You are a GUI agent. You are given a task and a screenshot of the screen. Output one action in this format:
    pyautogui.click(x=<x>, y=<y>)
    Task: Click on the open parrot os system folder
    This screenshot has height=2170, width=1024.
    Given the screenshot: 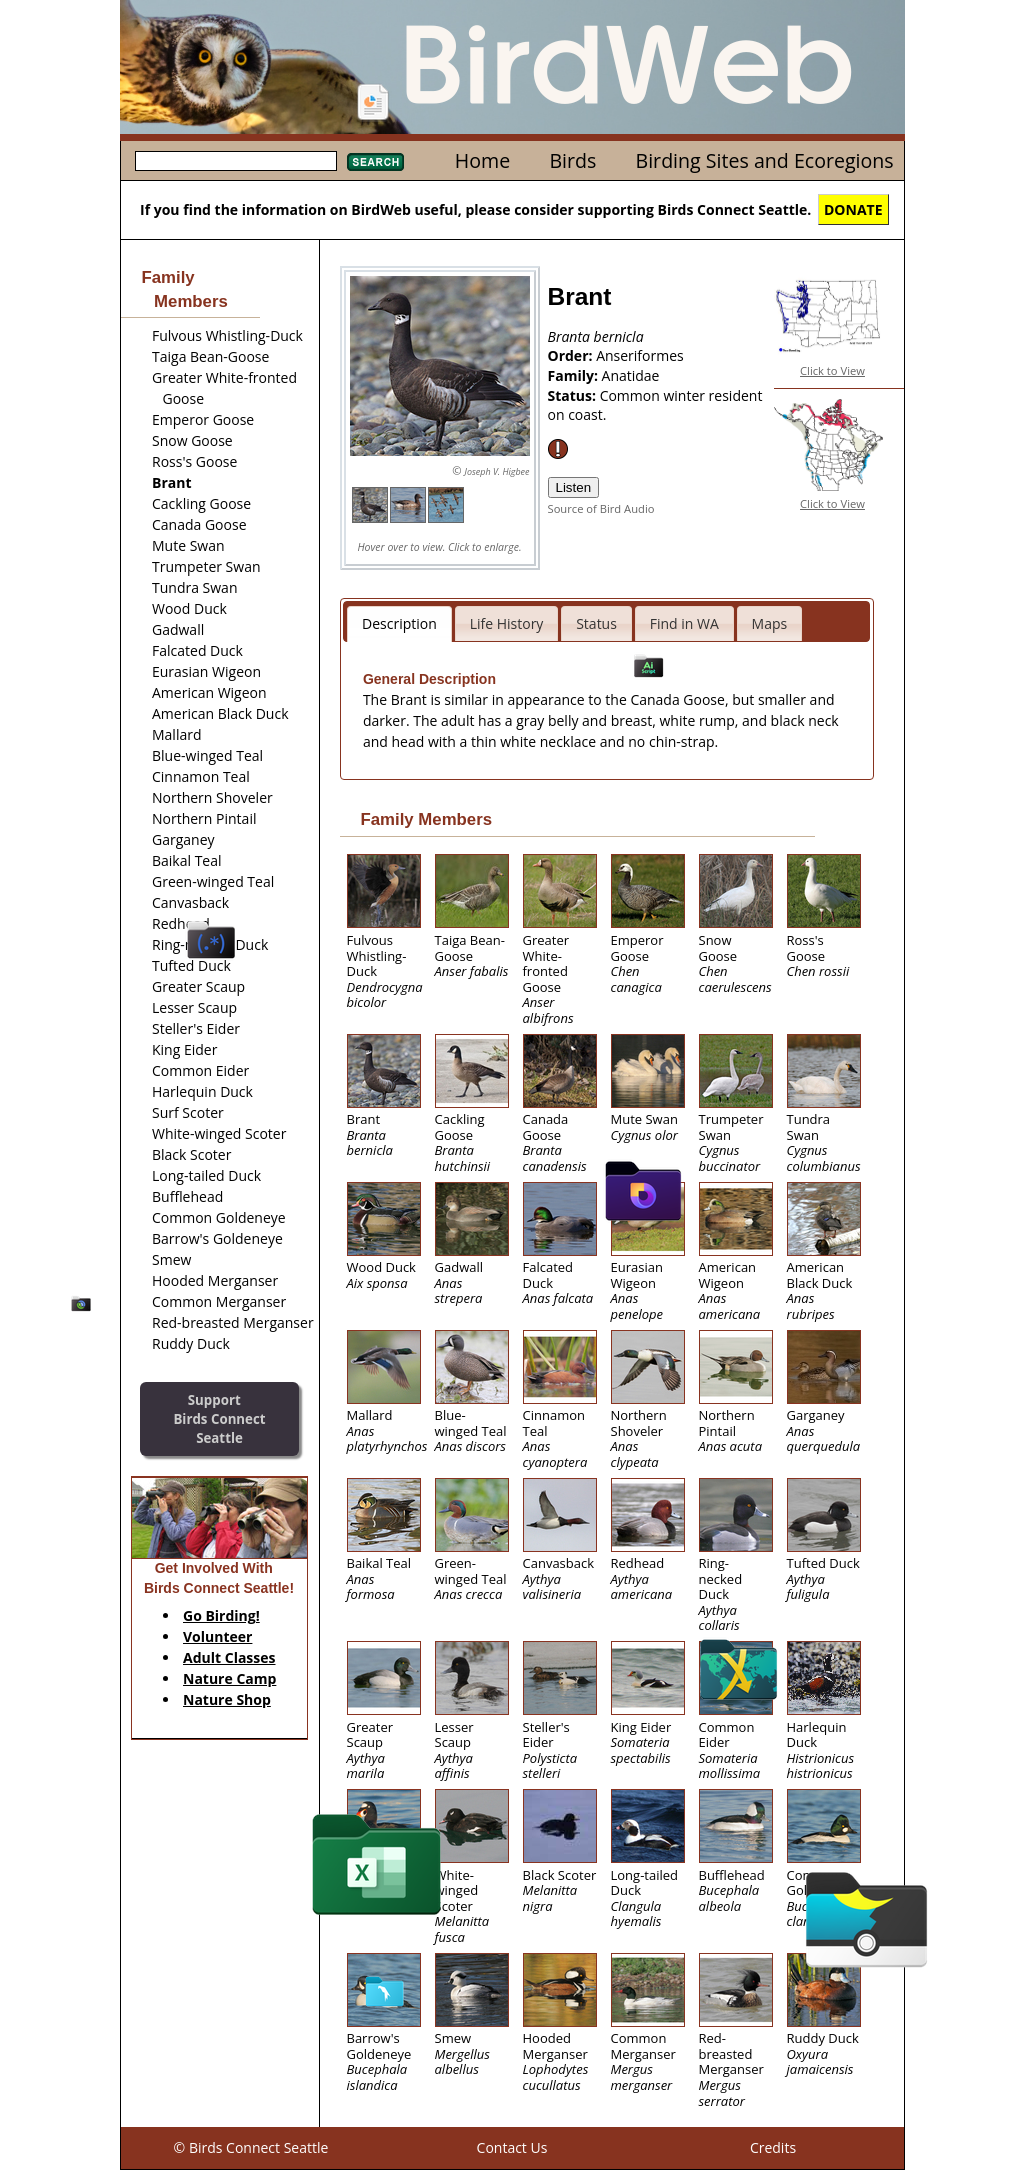 What is the action you would take?
    pyautogui.click(x=384, y=1992)
    